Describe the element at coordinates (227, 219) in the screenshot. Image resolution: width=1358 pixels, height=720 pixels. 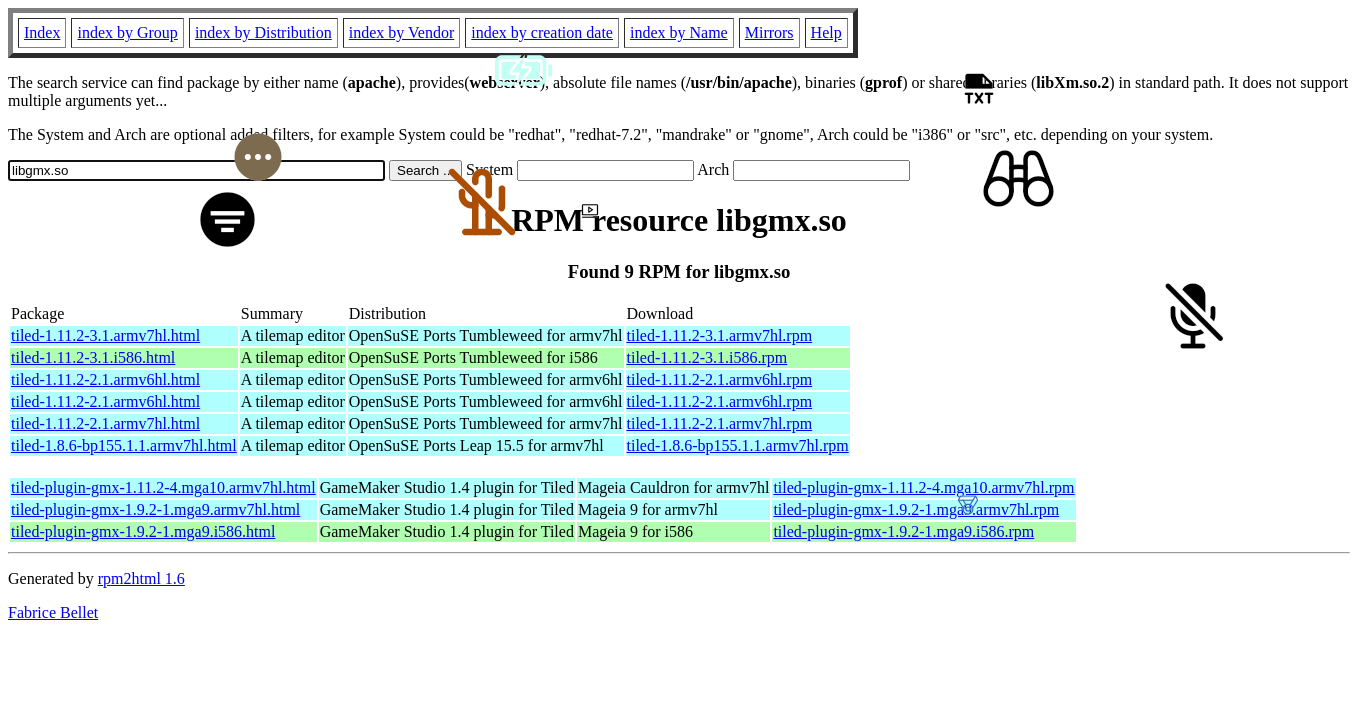
I see `filter or sort content` at that location.